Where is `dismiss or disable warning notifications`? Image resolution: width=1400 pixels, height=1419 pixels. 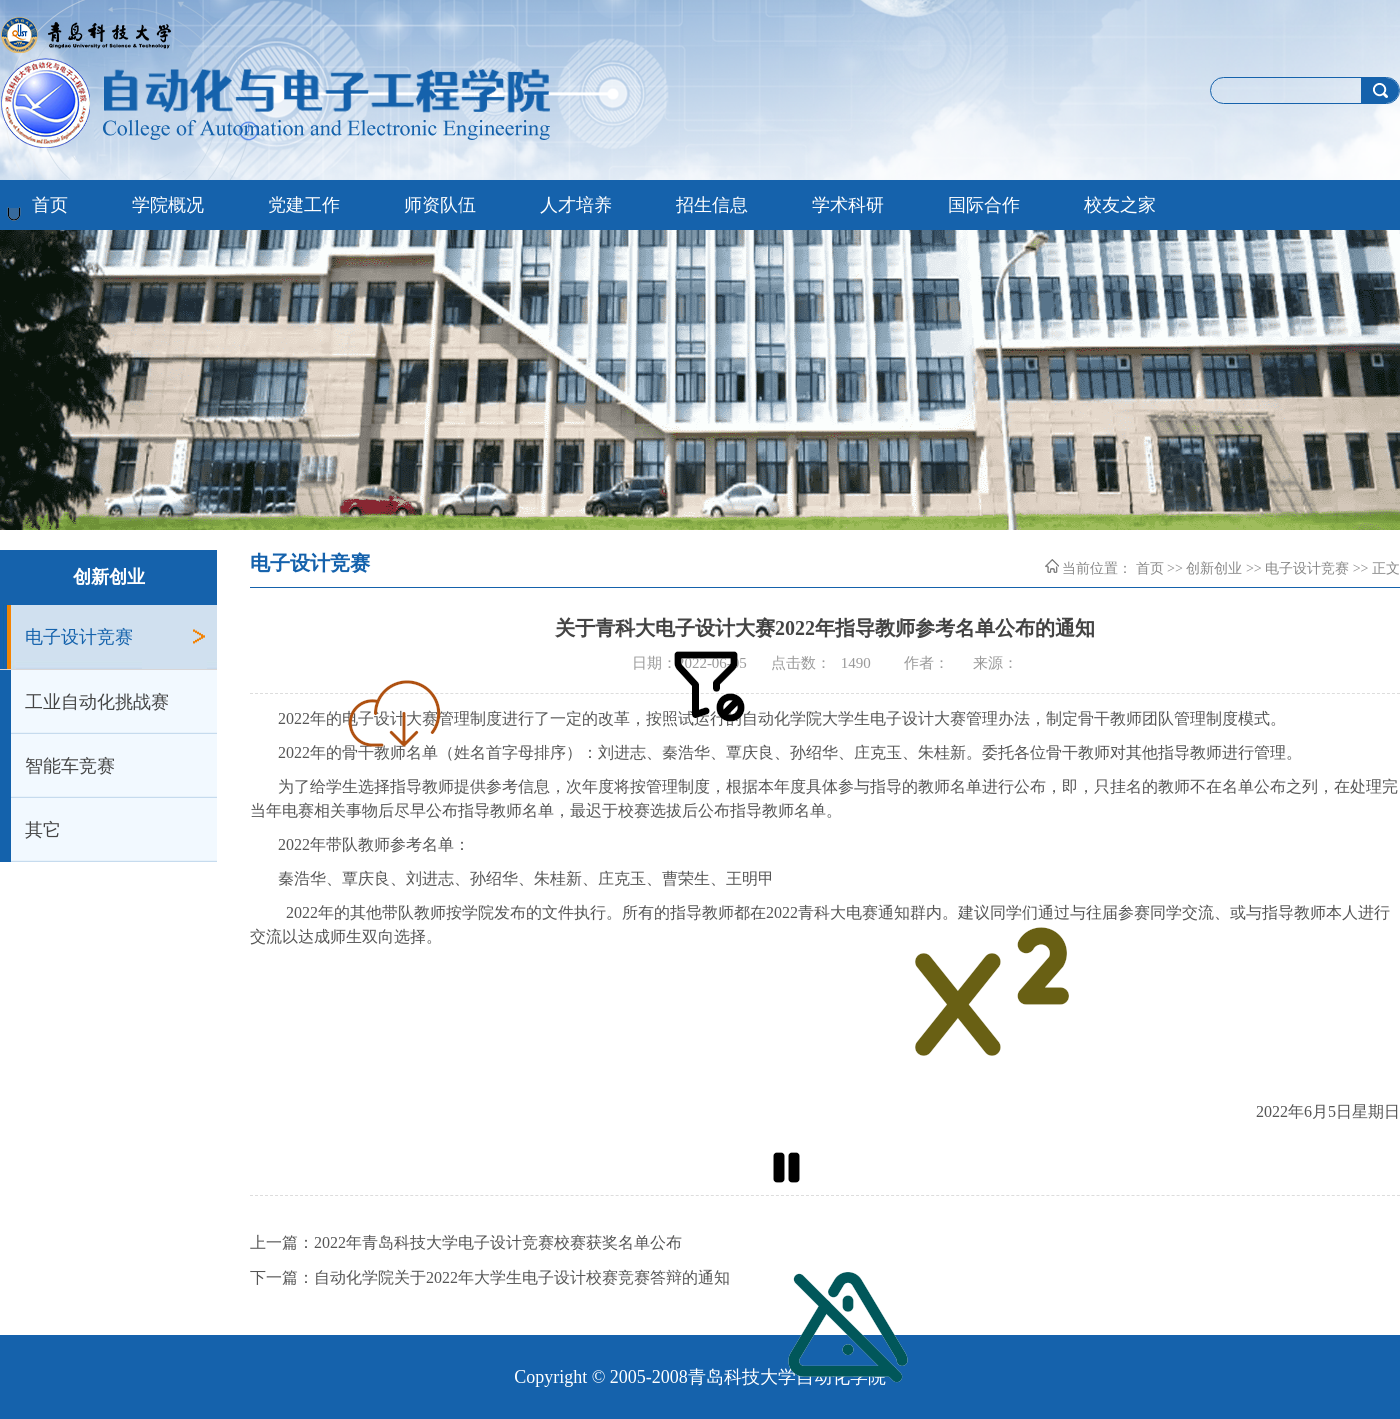
dismiss or disable warning notifications is located at coordinates (848, 1328).